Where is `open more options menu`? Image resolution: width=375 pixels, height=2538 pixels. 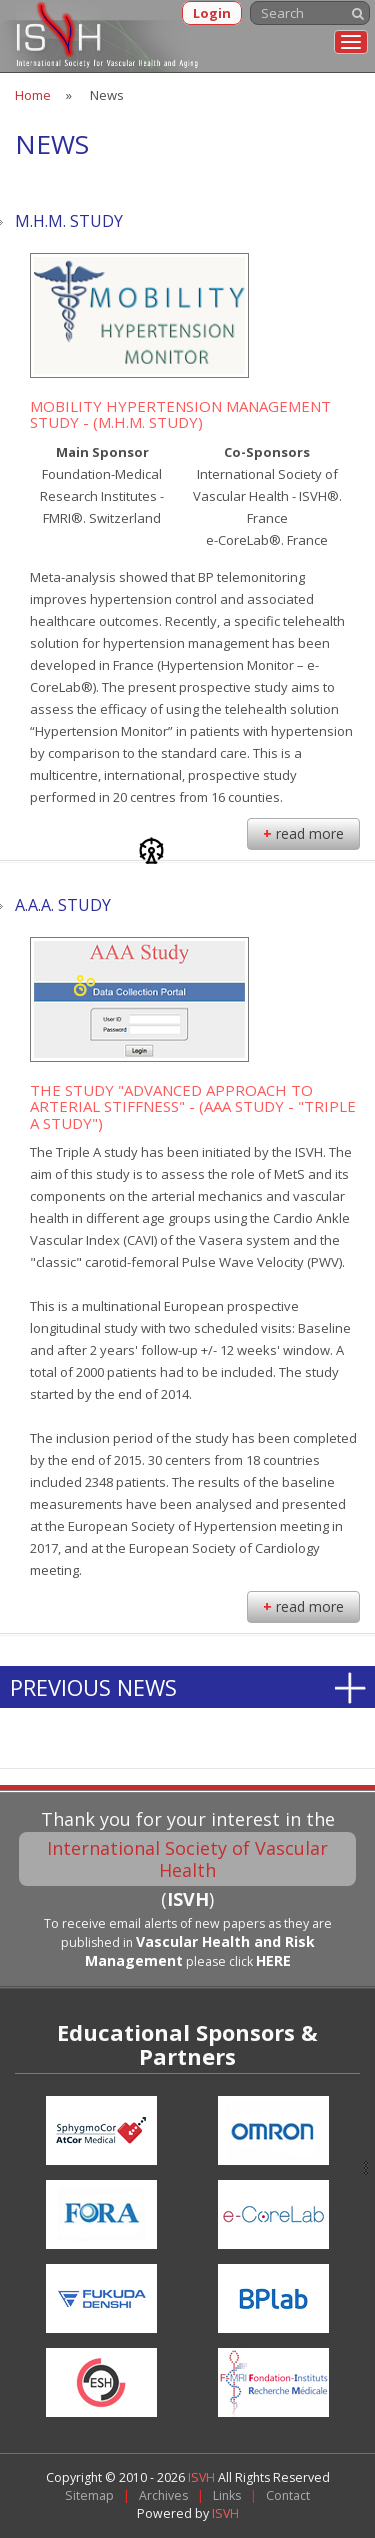 open more options menu is located at coordinates (366, 2168).